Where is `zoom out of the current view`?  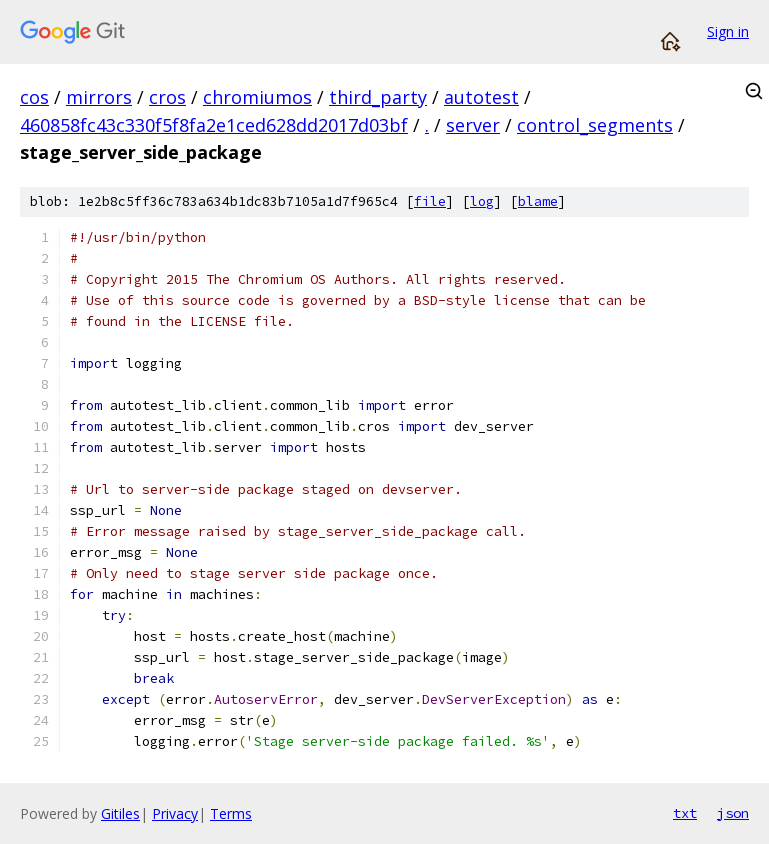
zoom out of the current view is located at coordinates (754, 91).